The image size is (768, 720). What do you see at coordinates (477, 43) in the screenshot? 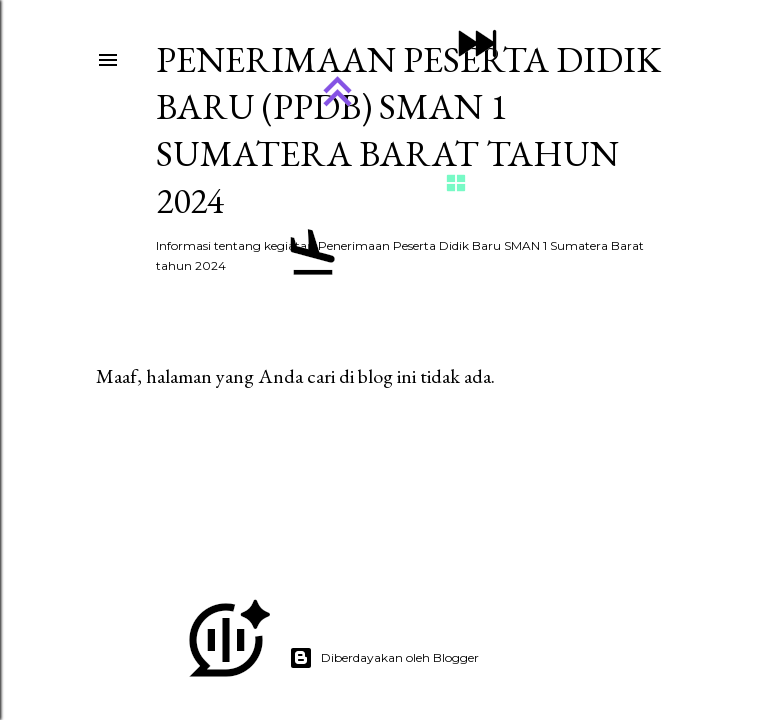
I see `skip to the end of the track` at bounding box center [477, 43].